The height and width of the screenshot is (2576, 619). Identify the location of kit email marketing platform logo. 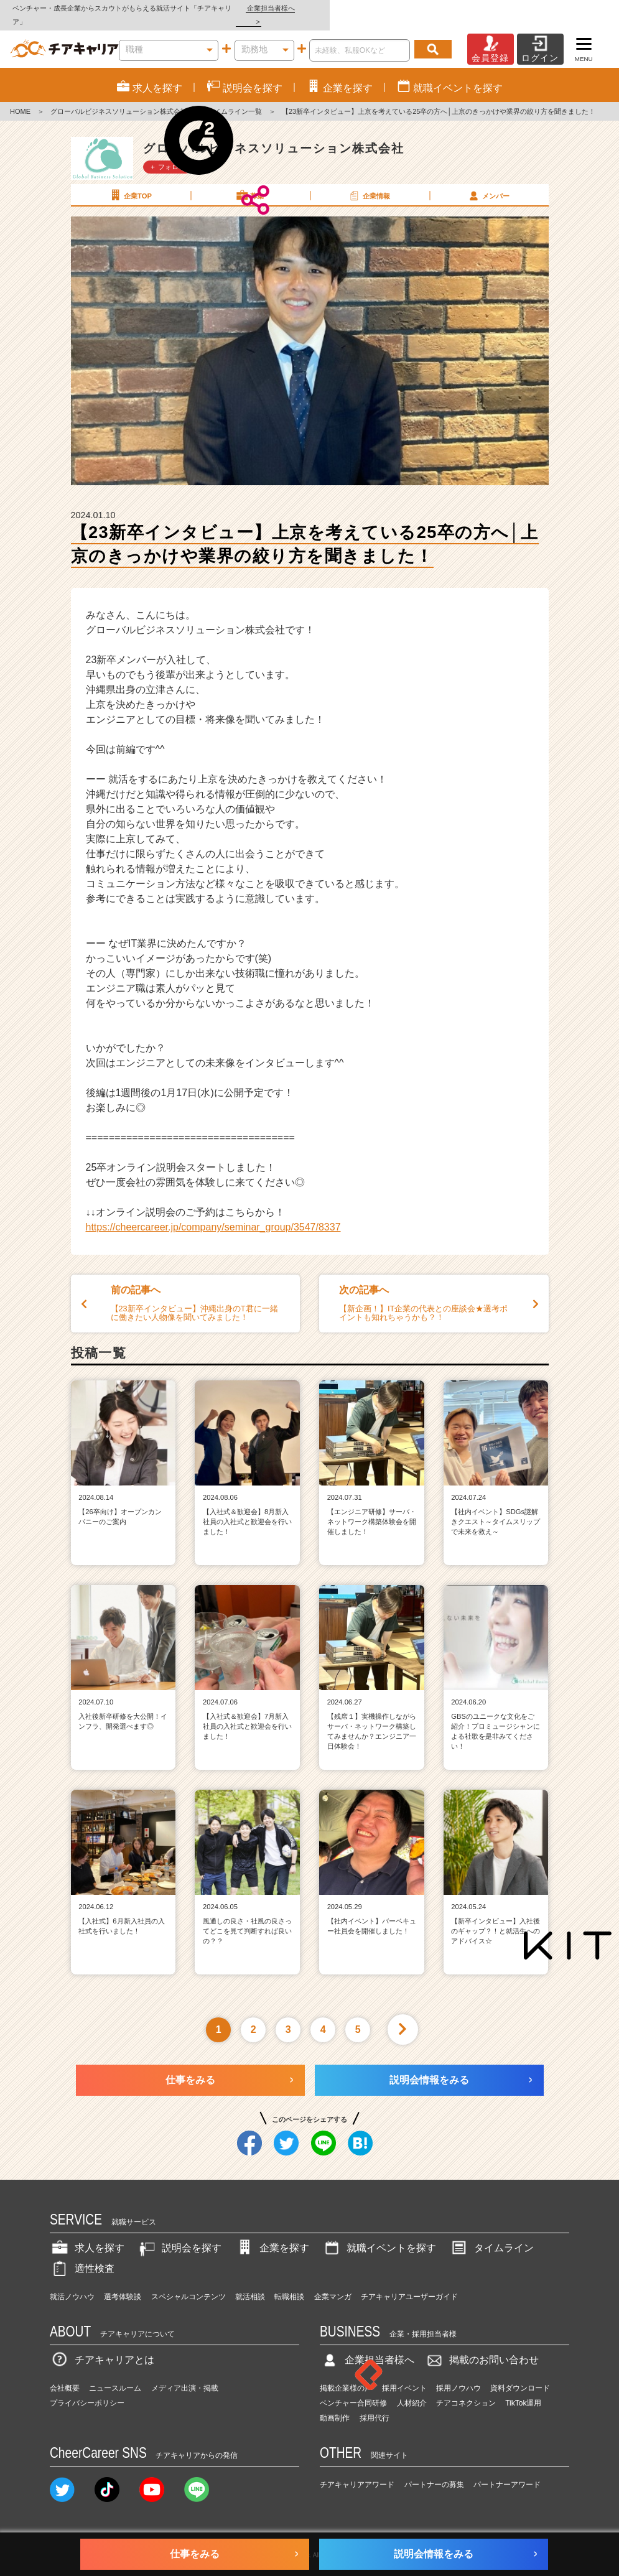
(567, 1945).